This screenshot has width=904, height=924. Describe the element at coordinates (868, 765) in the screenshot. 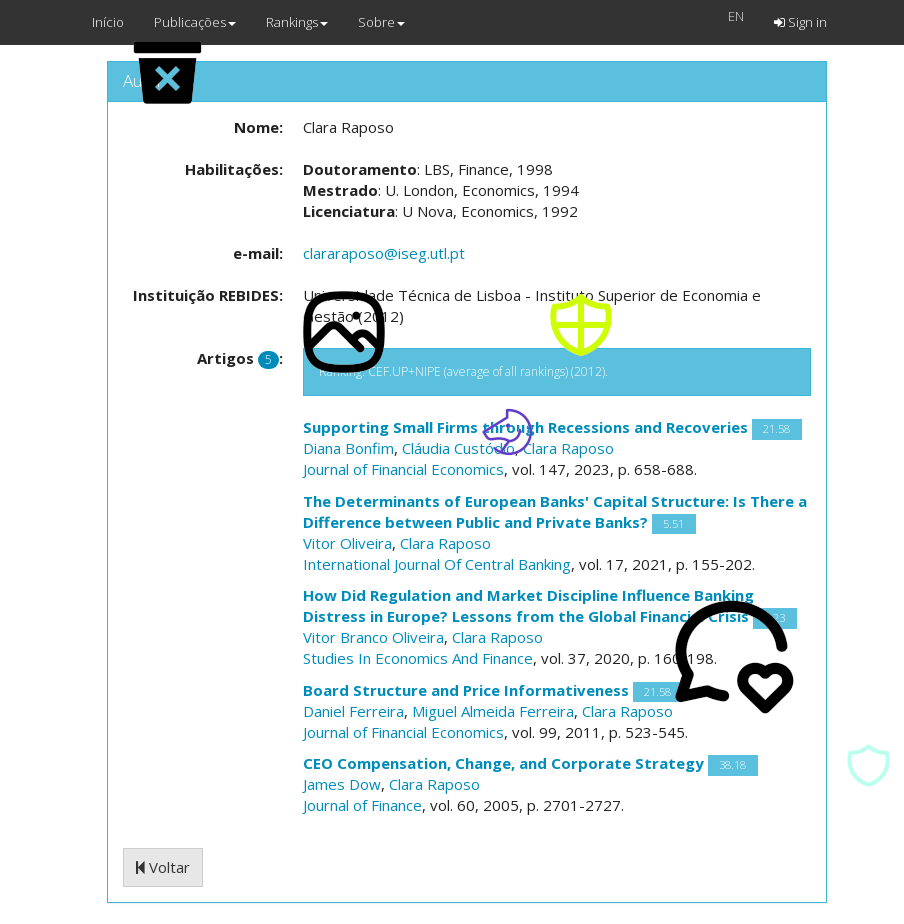

I see `access security settings` at that location.